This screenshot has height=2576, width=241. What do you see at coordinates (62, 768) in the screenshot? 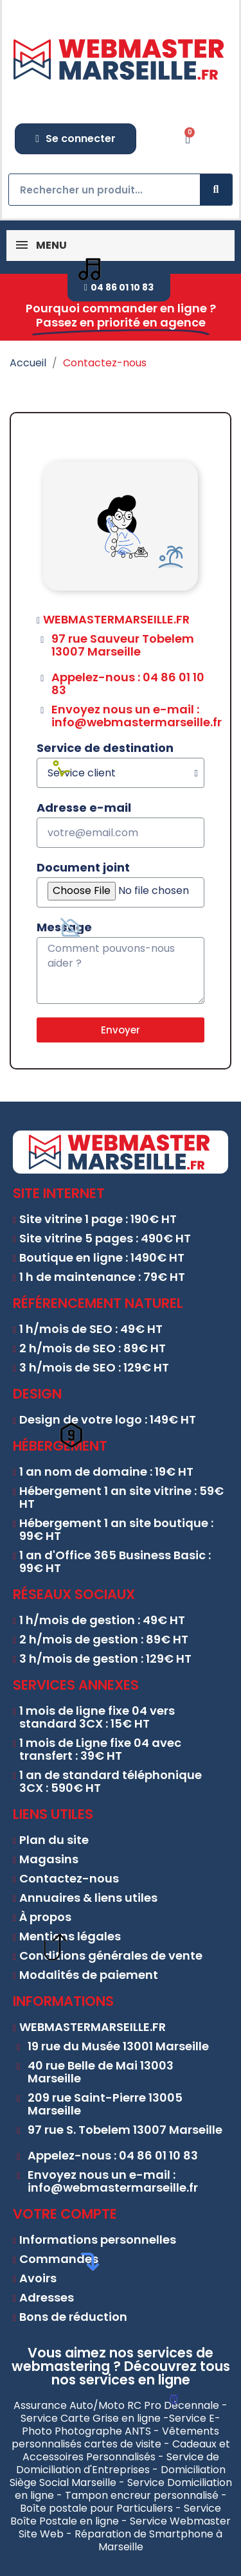
I see `undo or go back to previous state` at bounding box center [62, 768].